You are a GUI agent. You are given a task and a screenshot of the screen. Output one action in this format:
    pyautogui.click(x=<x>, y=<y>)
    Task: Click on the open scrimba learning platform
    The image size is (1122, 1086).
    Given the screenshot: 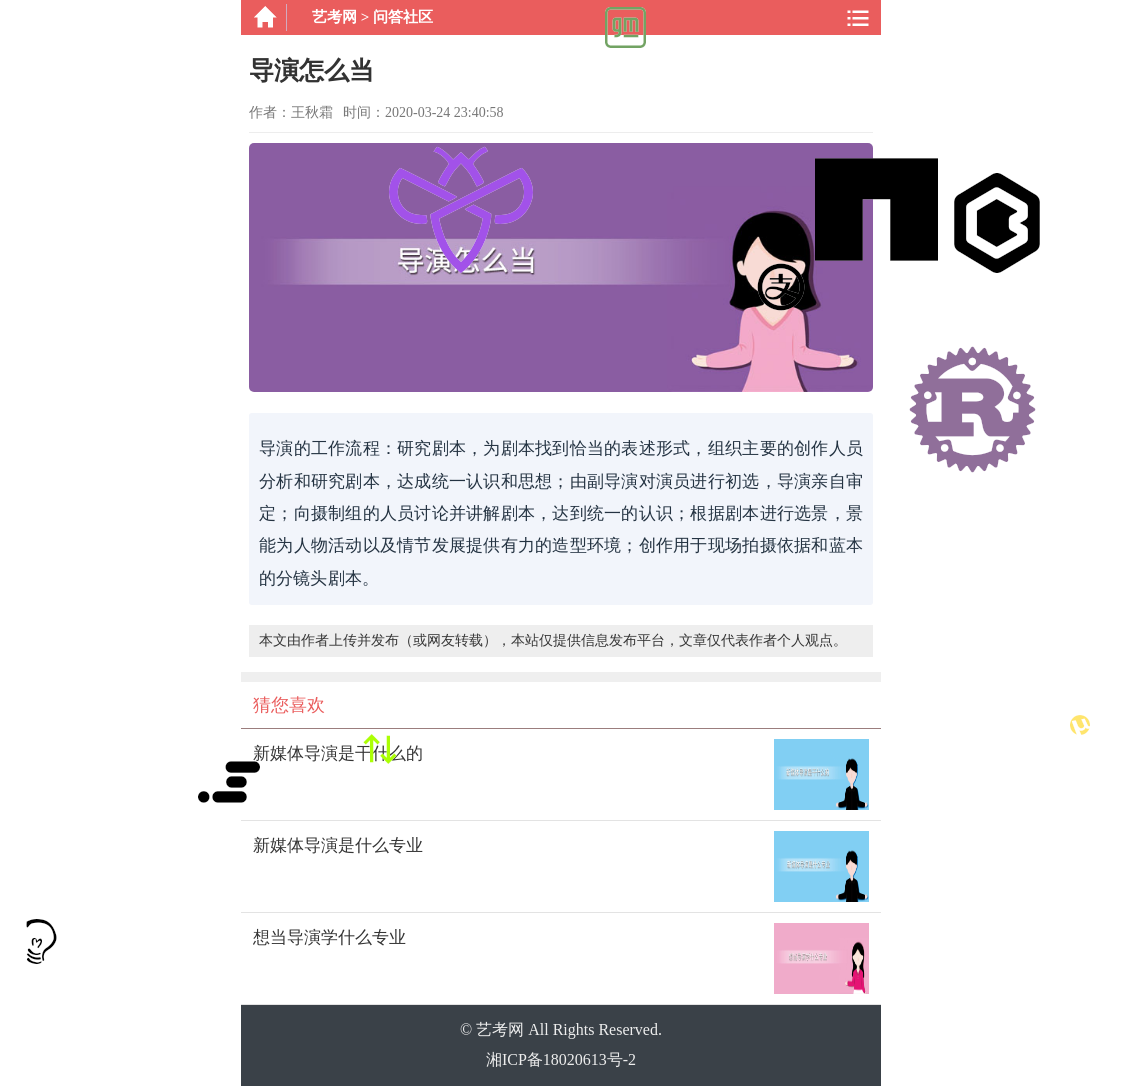 What is the action you would take?
    pyautogui.click(x=229, y=782)
    